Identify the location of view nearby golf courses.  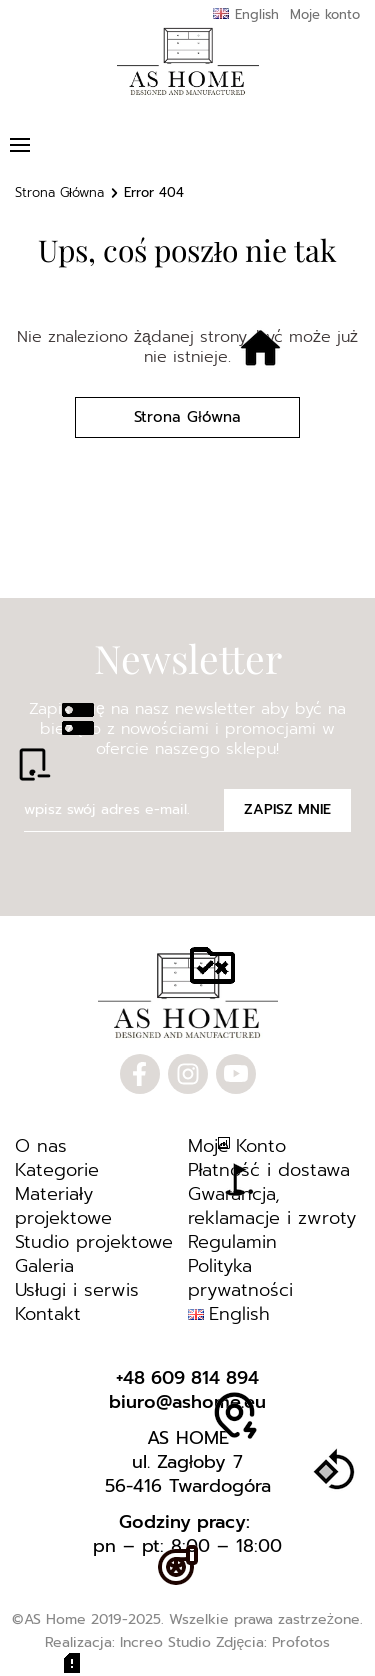
(238, 1179).